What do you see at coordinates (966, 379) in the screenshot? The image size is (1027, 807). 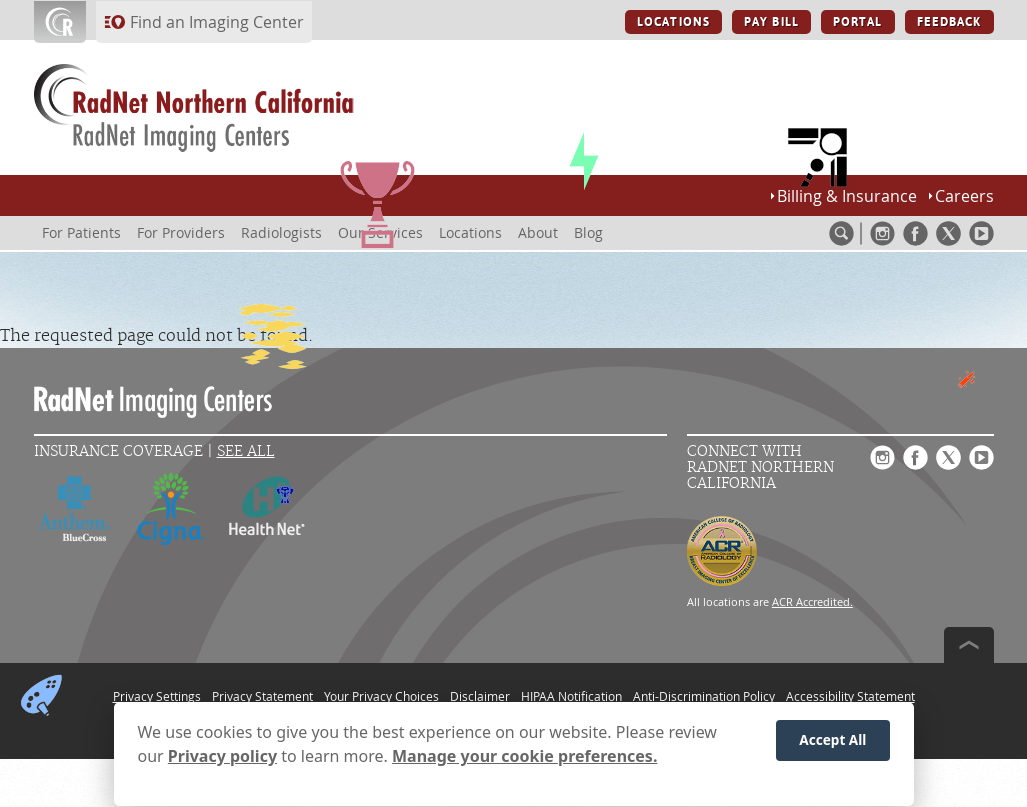 I see `special ammunition or power-up item` at bounding box center [966, 379].